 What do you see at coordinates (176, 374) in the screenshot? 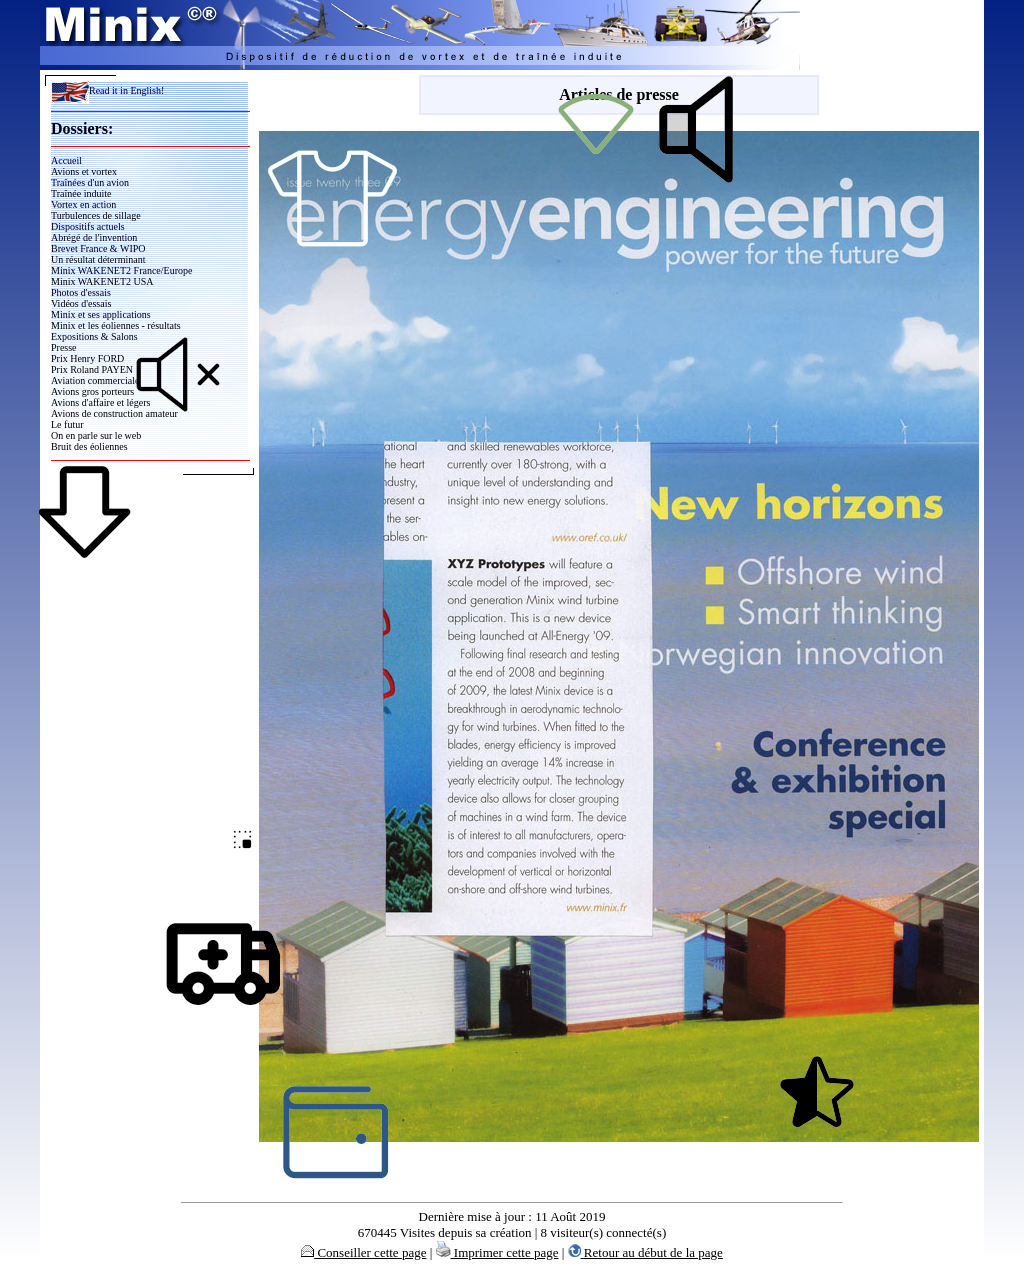
I see `mute audio or sound` at bounding box center [176, 374].